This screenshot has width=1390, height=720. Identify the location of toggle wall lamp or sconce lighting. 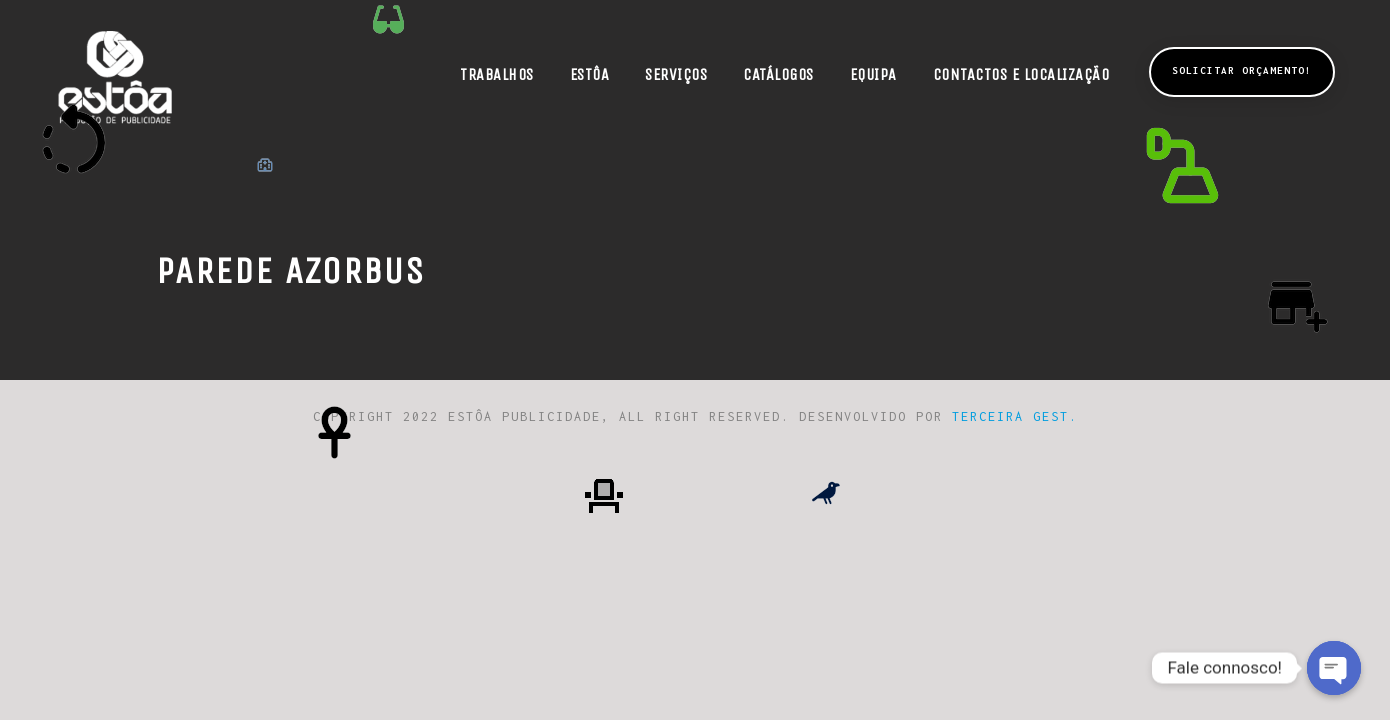
(1182, 167).